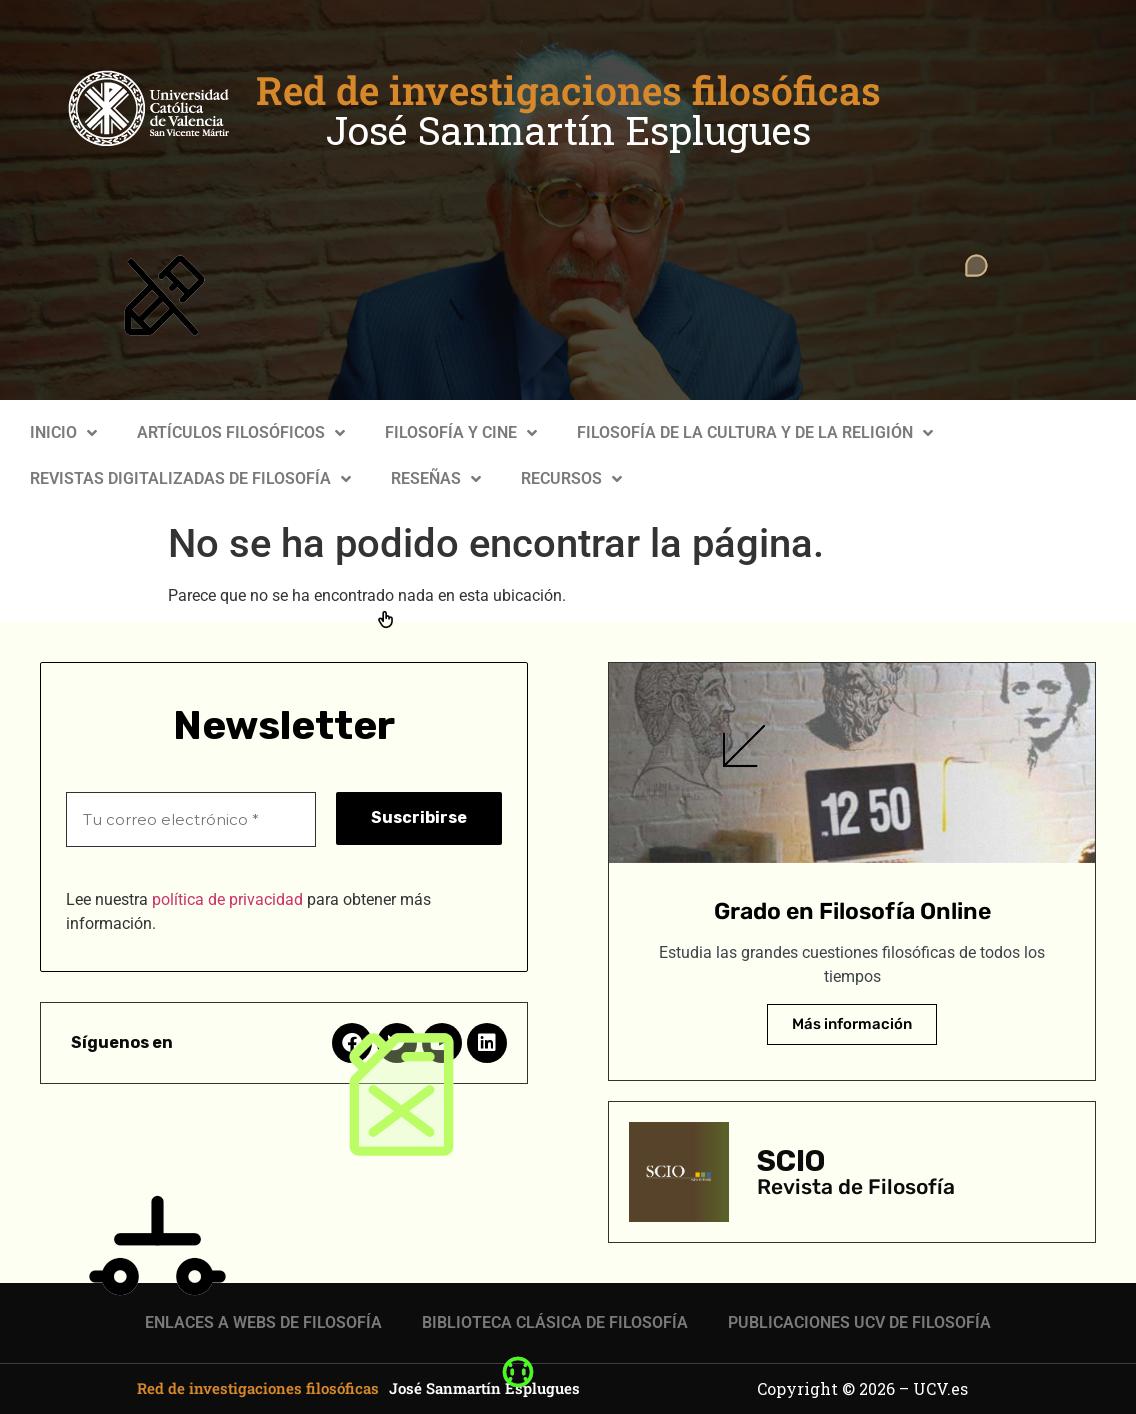  I want to click on represents a pushbutton component in a circuit diagram, so click(157, 1245).